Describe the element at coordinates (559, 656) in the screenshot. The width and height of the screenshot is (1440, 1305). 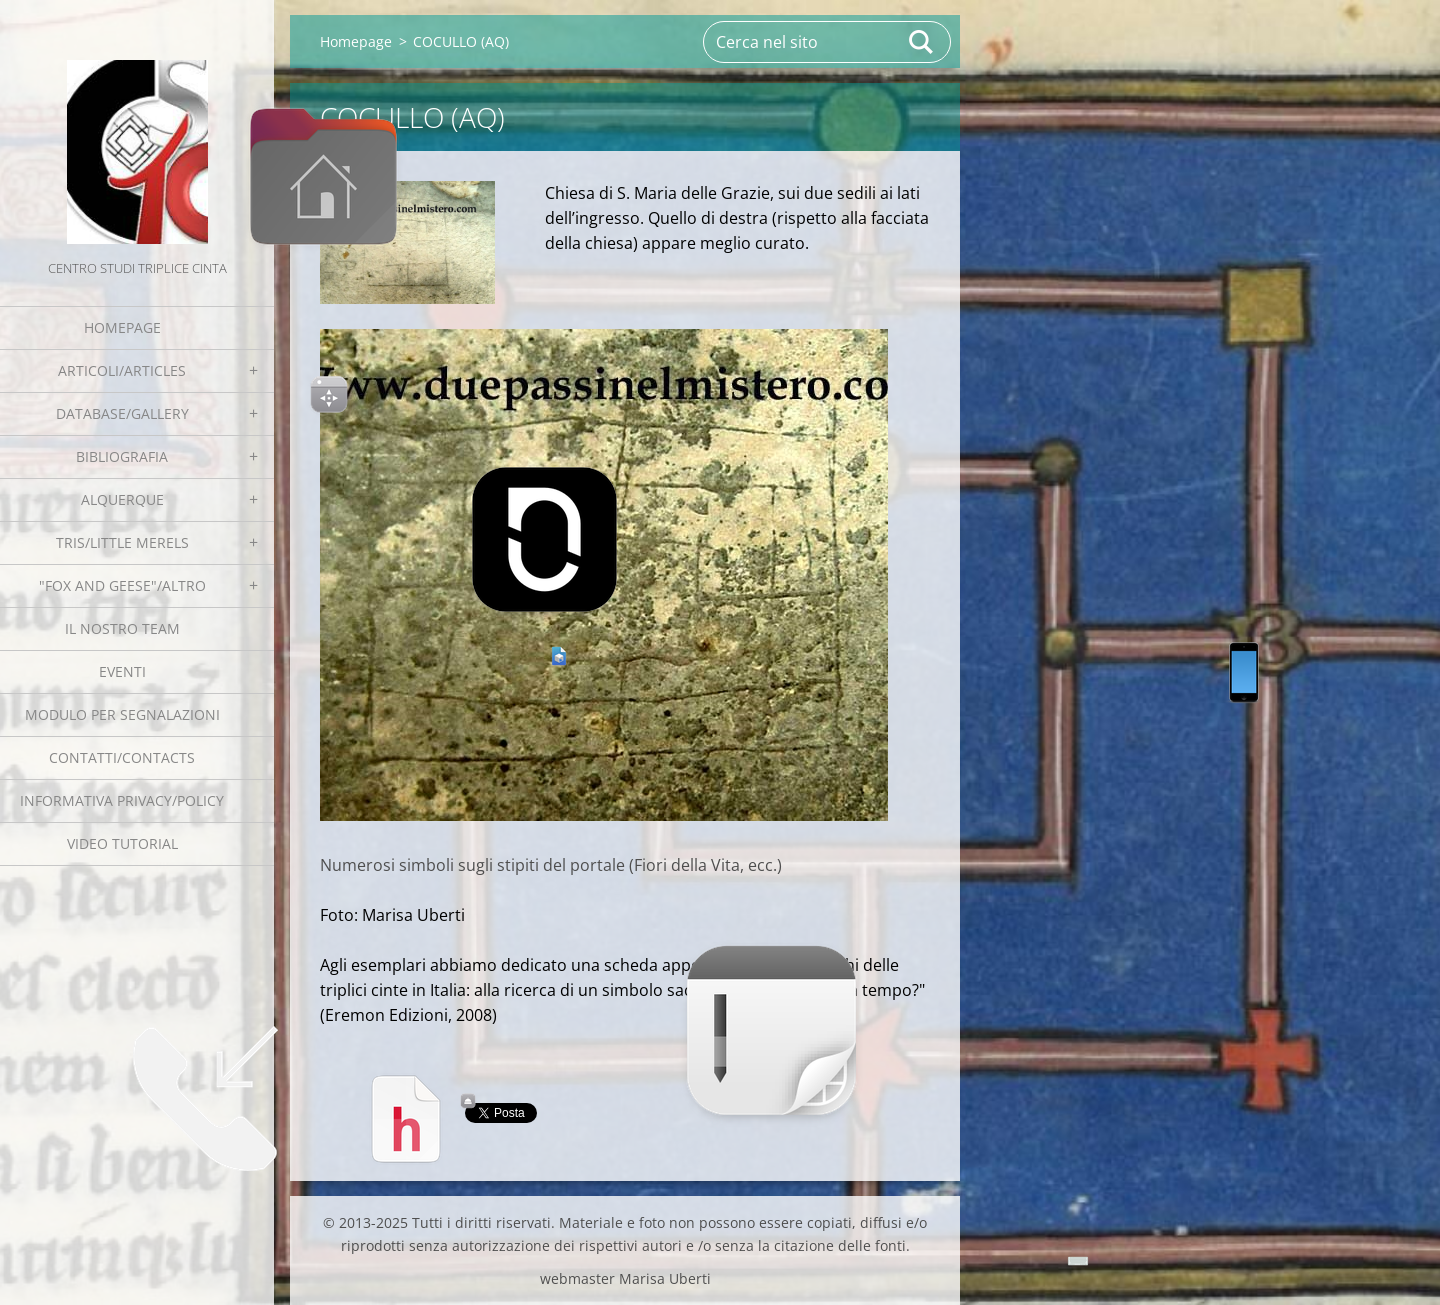
I see `flatpak application reference file` at that location.